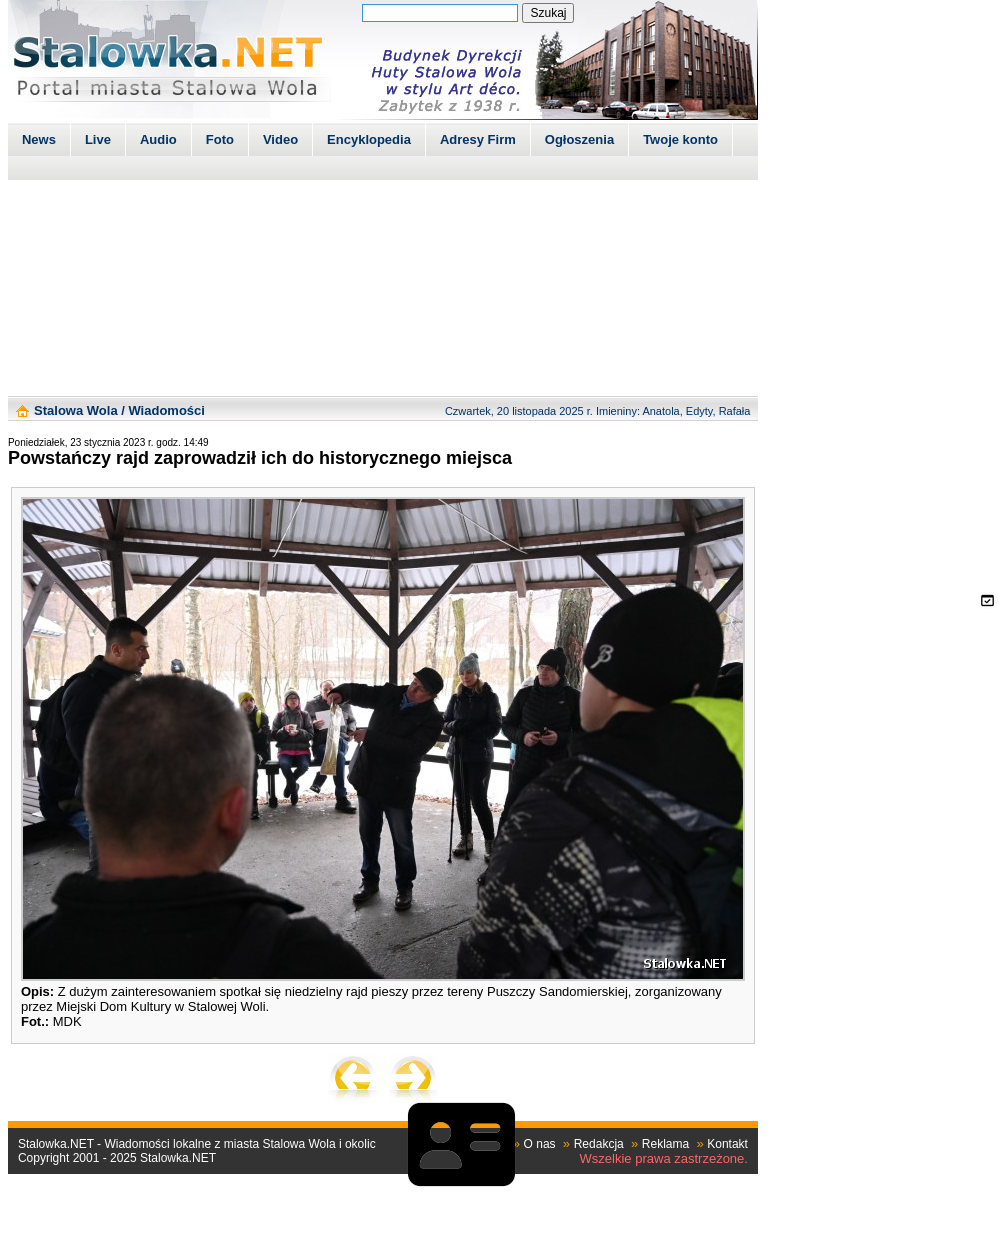 This screenshot has height=1238, width=1004. What do you see at coordinates (461, 1144) in the screenshot?
I see `view contact card details` at bounding box center [461, 1144].